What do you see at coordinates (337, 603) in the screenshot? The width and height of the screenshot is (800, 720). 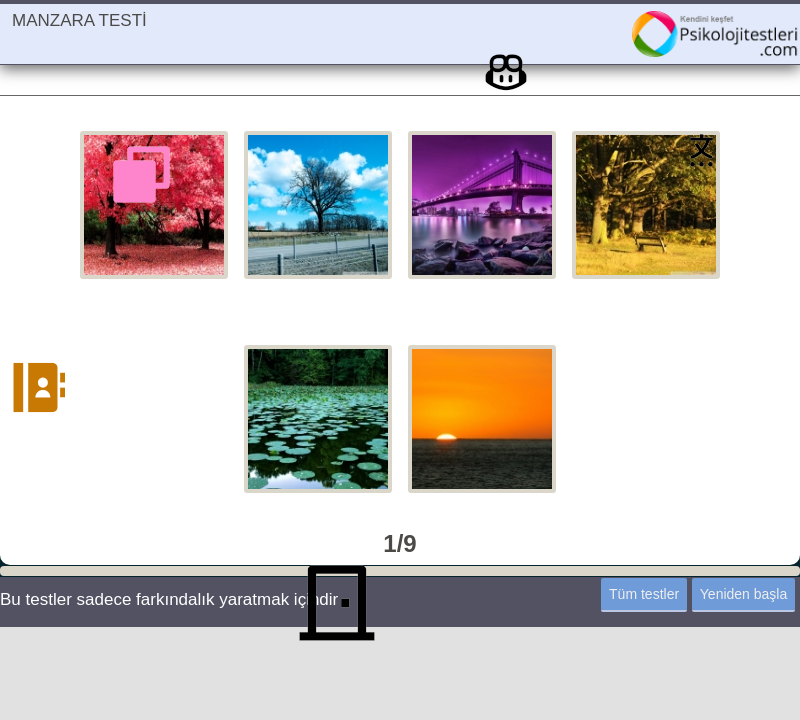 I see `exit or log out of the application` at bounding box center [337, 603].